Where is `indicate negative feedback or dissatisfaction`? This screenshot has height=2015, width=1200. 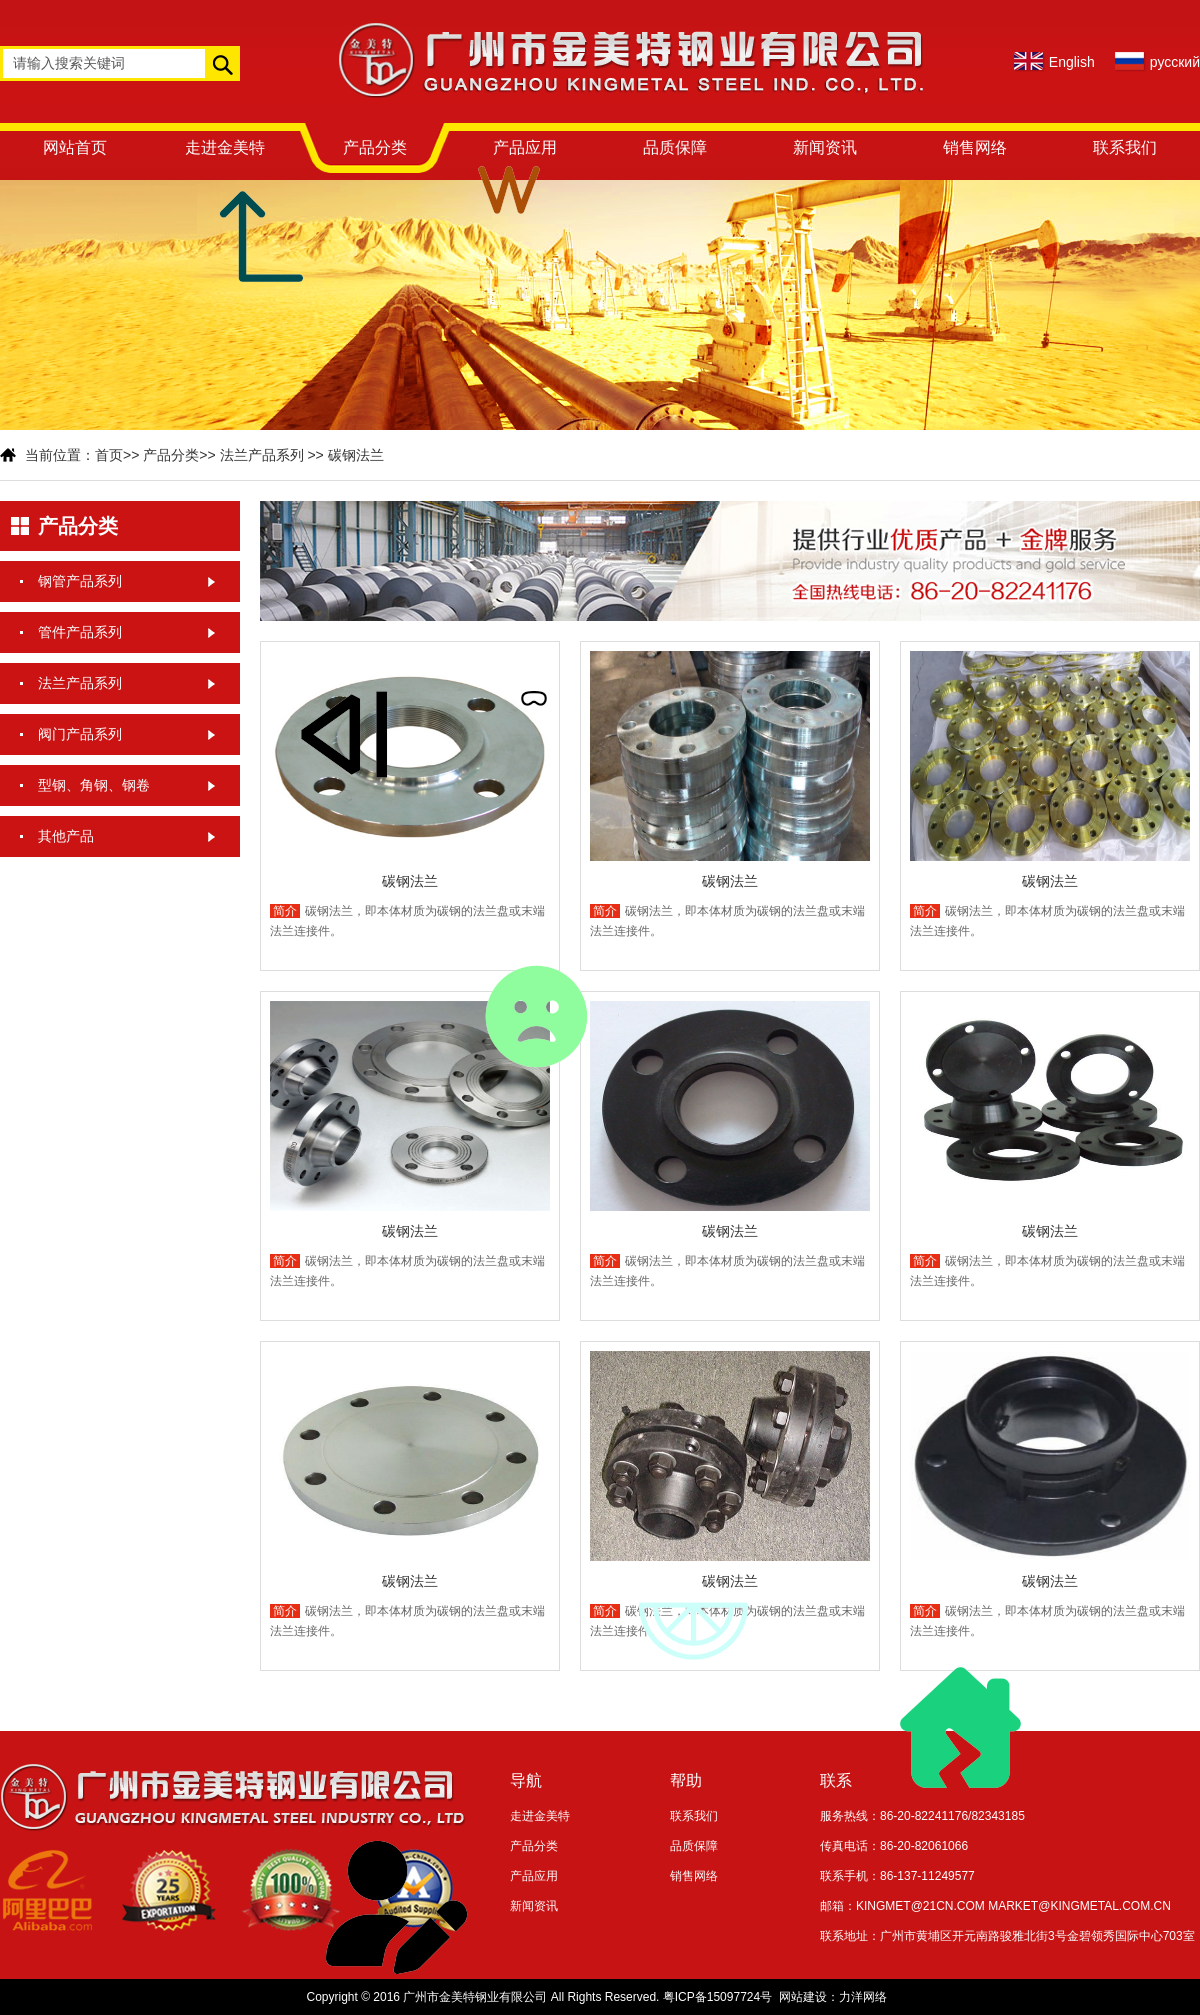
indicate negative feedback or dissatisfaction is located at coordinates (536, 1016).